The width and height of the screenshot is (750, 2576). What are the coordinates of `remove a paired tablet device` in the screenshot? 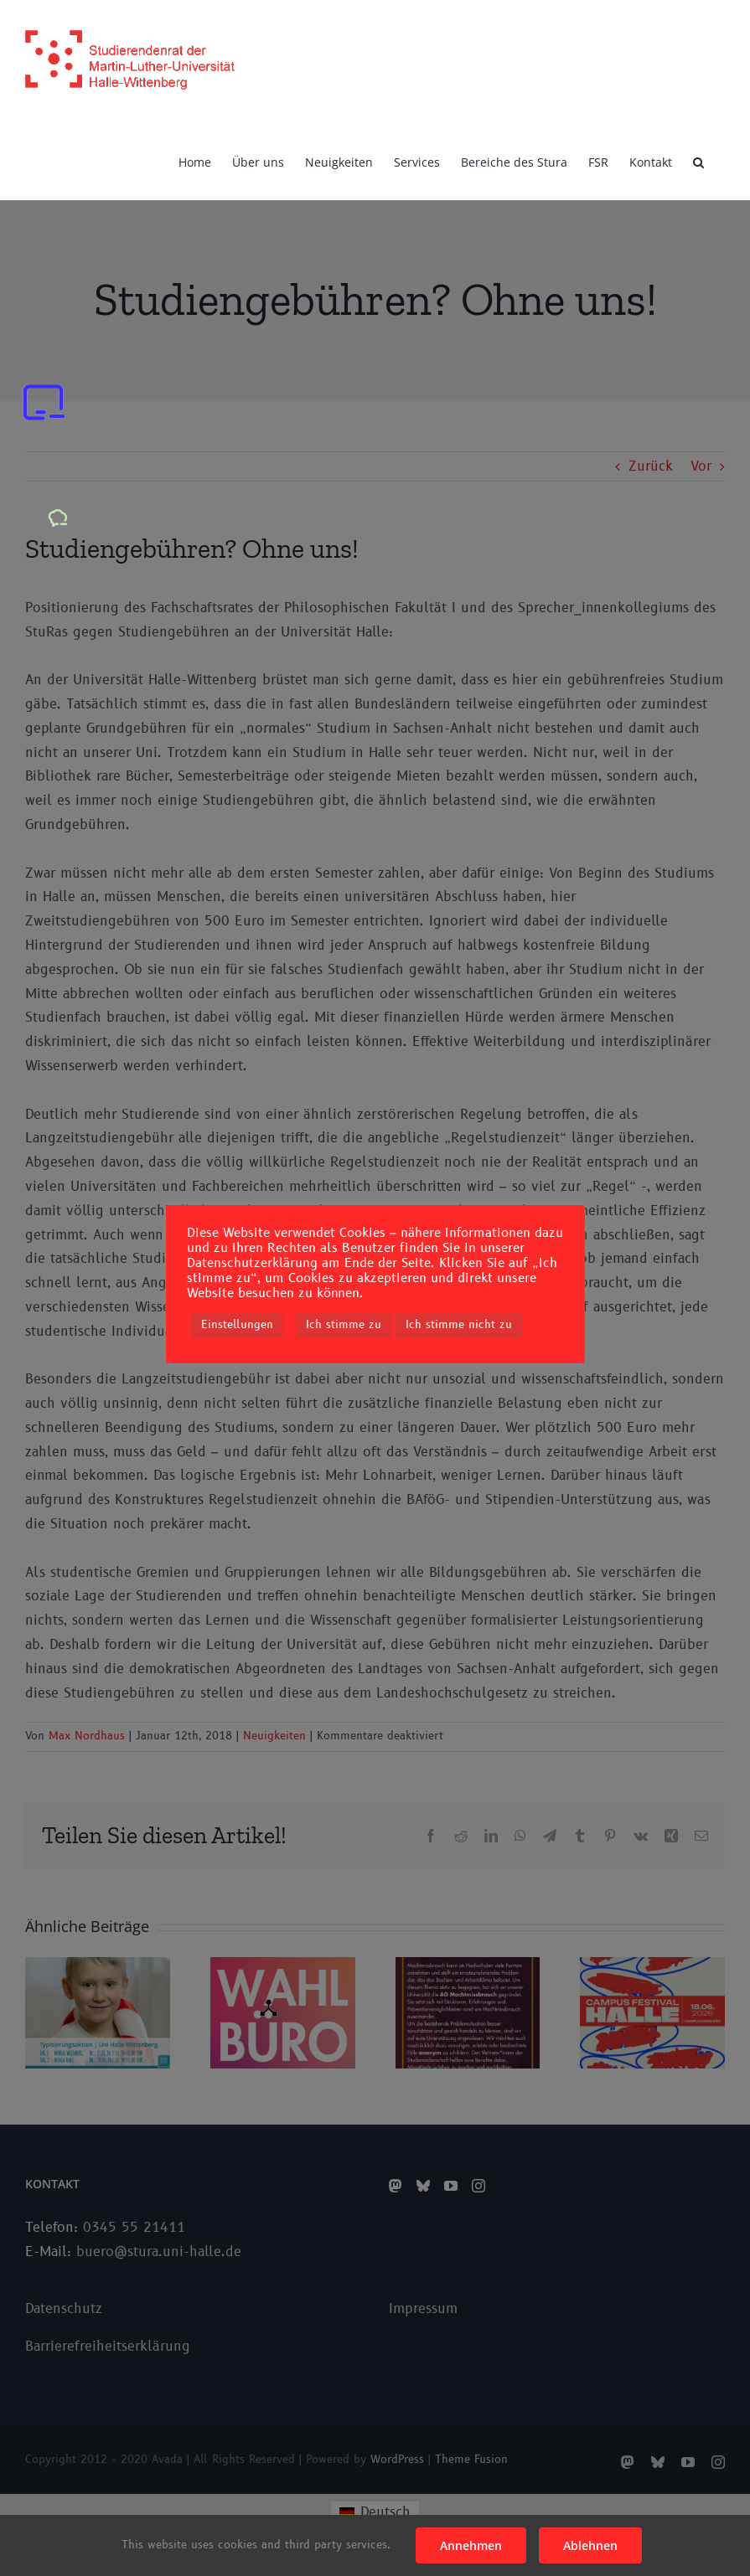 It's located at (43, 402).